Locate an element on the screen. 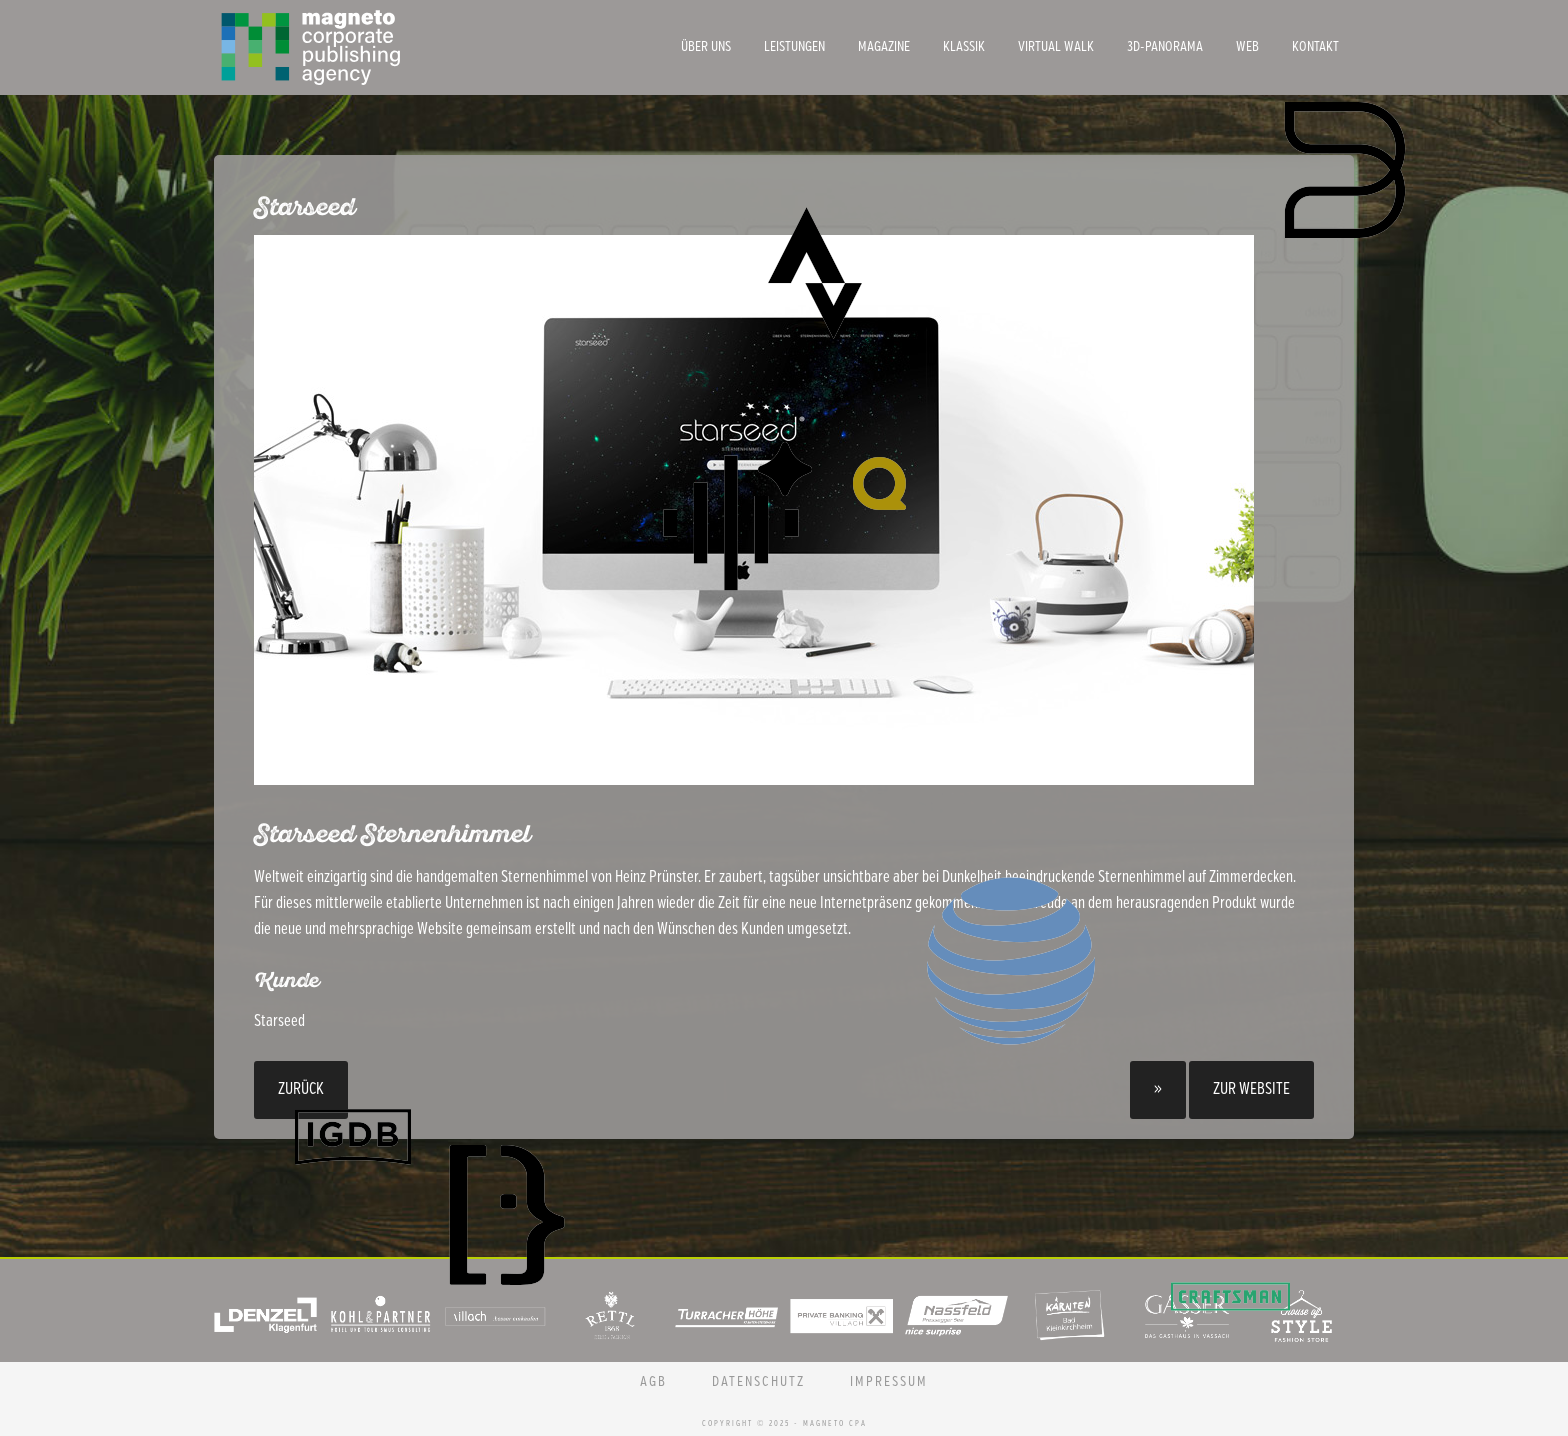  AT&T company logo is located at coordinates (1011, 961).